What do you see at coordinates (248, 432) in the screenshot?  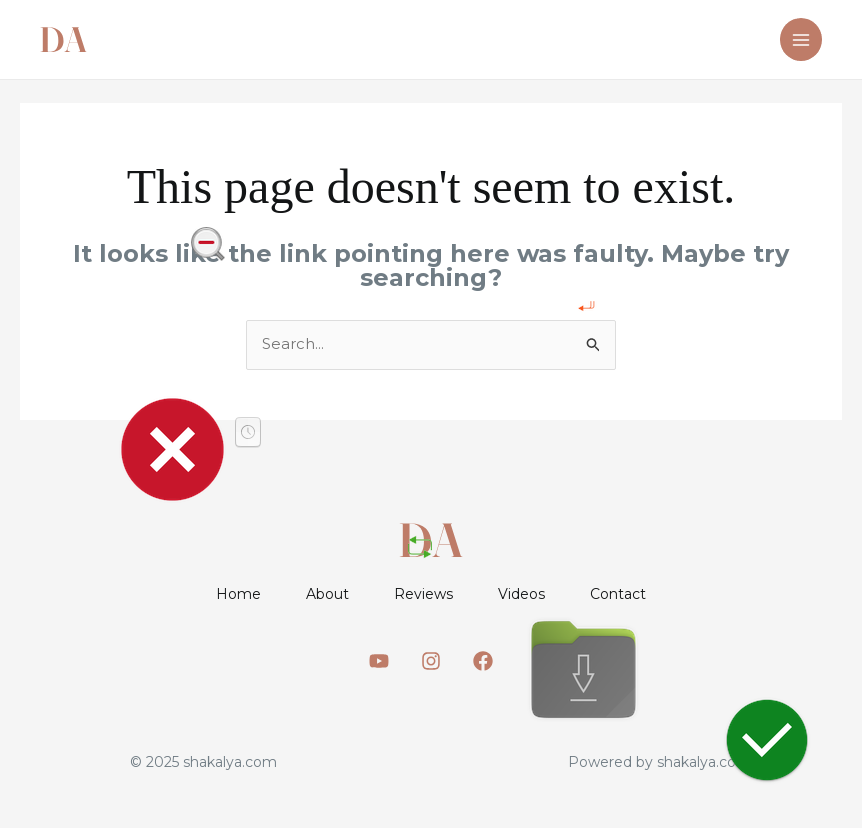 I see `image is currently loading` at bounding box center [248, 432].